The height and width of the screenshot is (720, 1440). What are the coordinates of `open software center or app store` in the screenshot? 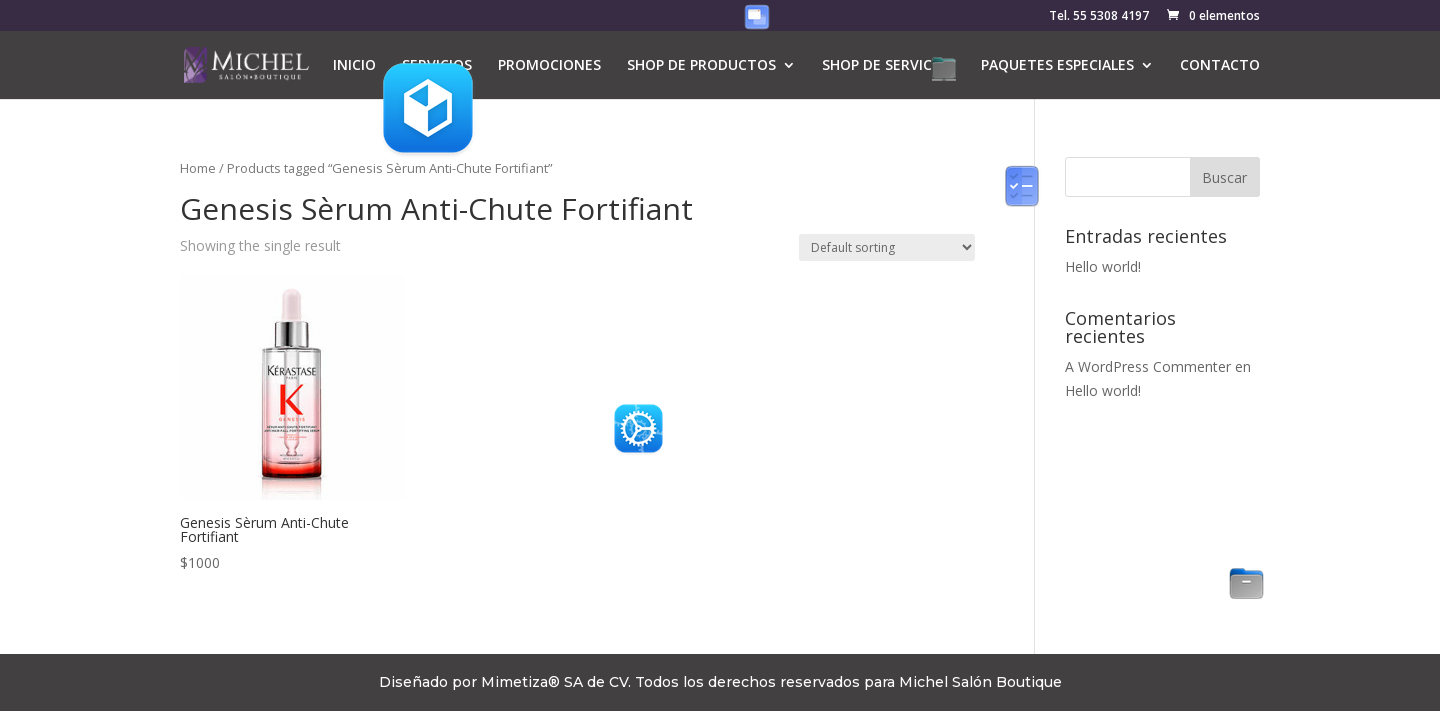 It's located at (638, 428).